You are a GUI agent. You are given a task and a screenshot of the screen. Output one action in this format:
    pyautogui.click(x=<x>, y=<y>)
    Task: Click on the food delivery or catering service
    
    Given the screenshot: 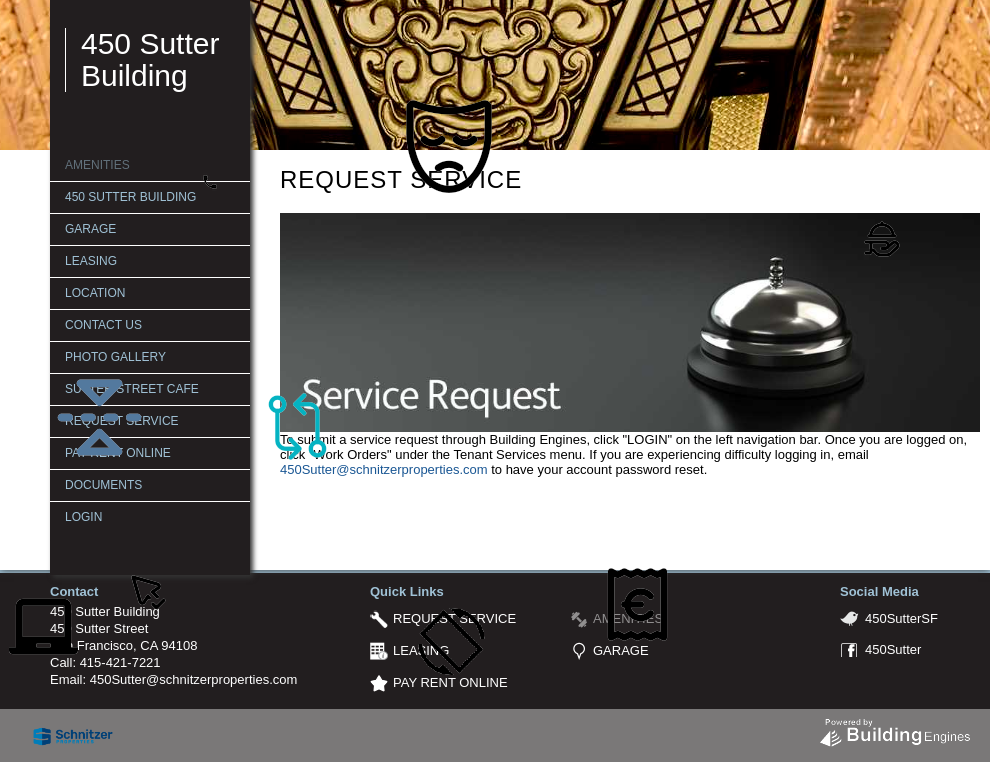 What is the action you would take?
    pyautogui.click(x=882, y=239)
    